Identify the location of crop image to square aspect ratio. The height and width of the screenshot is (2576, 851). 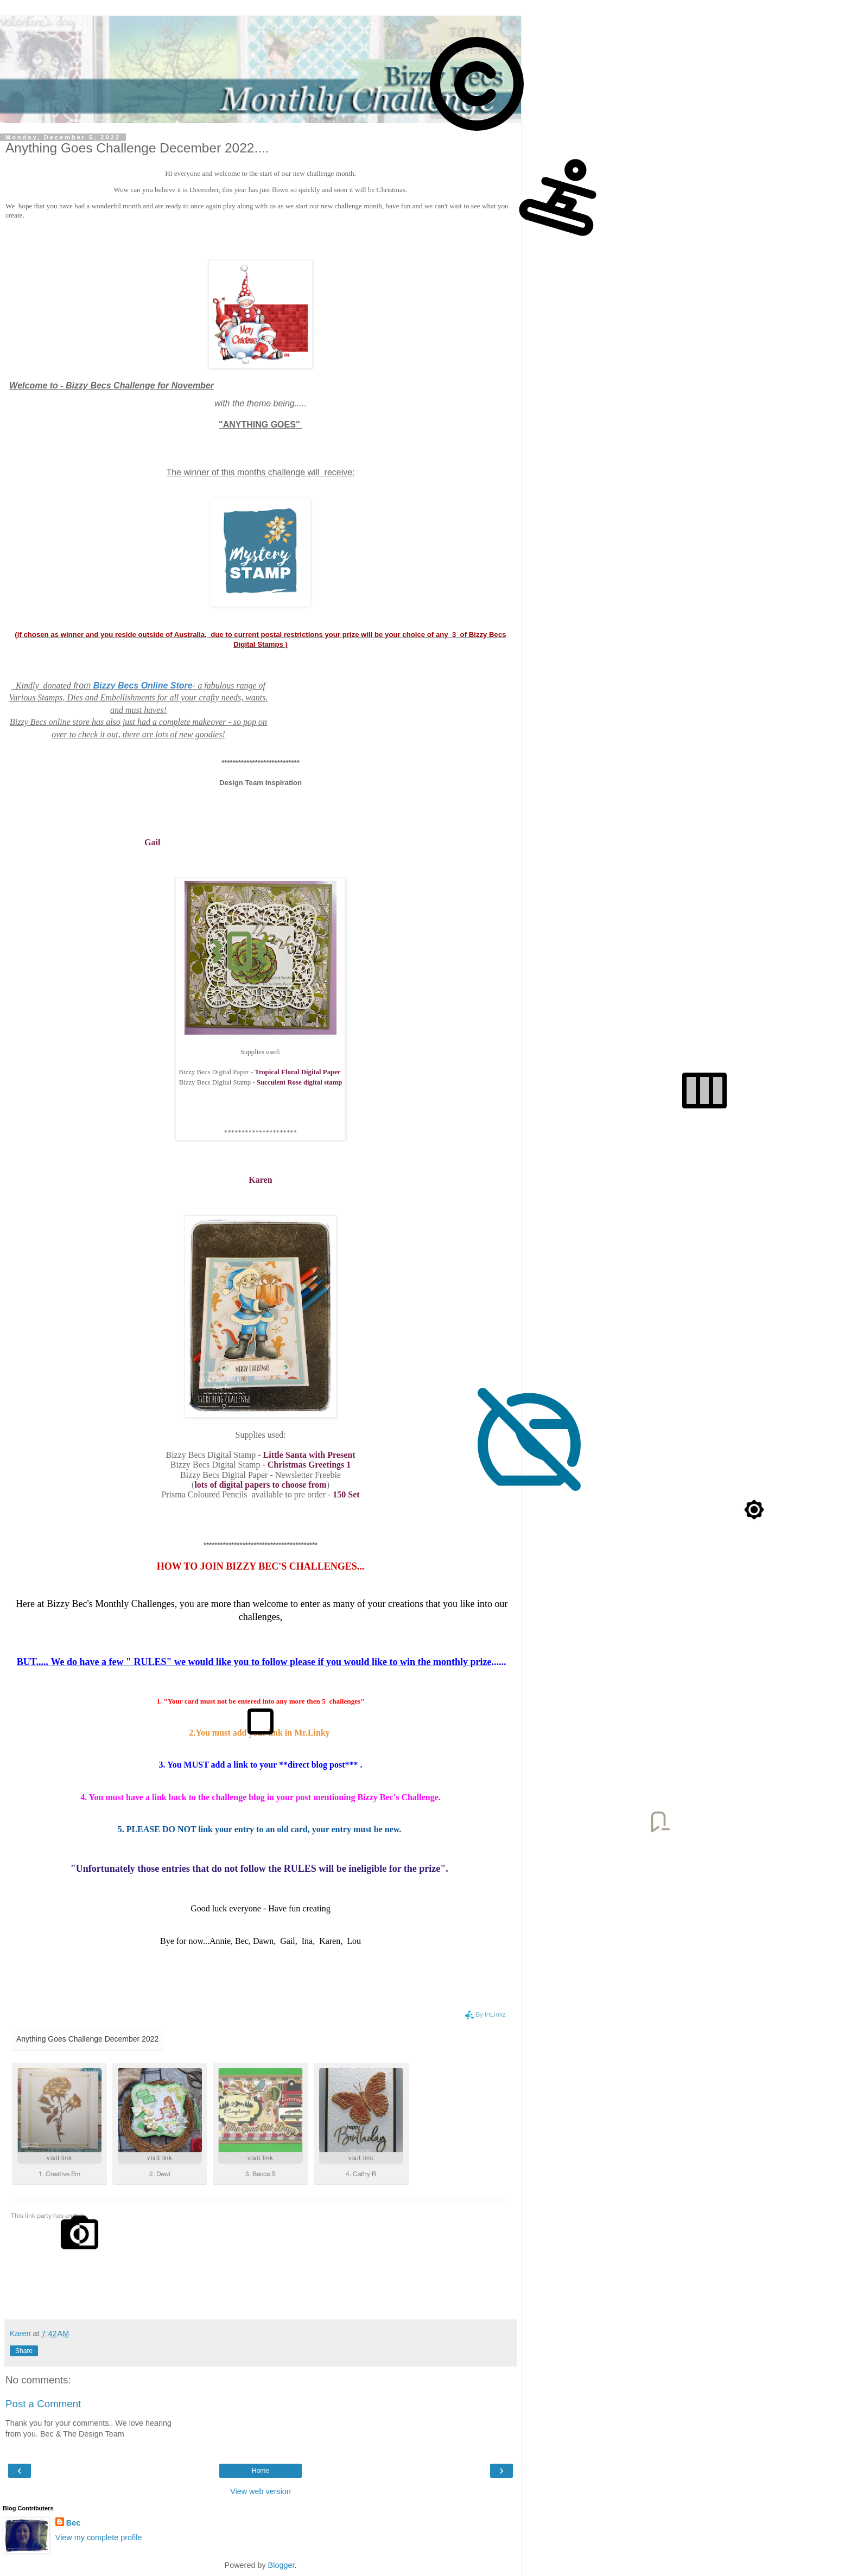
(261, 1721).